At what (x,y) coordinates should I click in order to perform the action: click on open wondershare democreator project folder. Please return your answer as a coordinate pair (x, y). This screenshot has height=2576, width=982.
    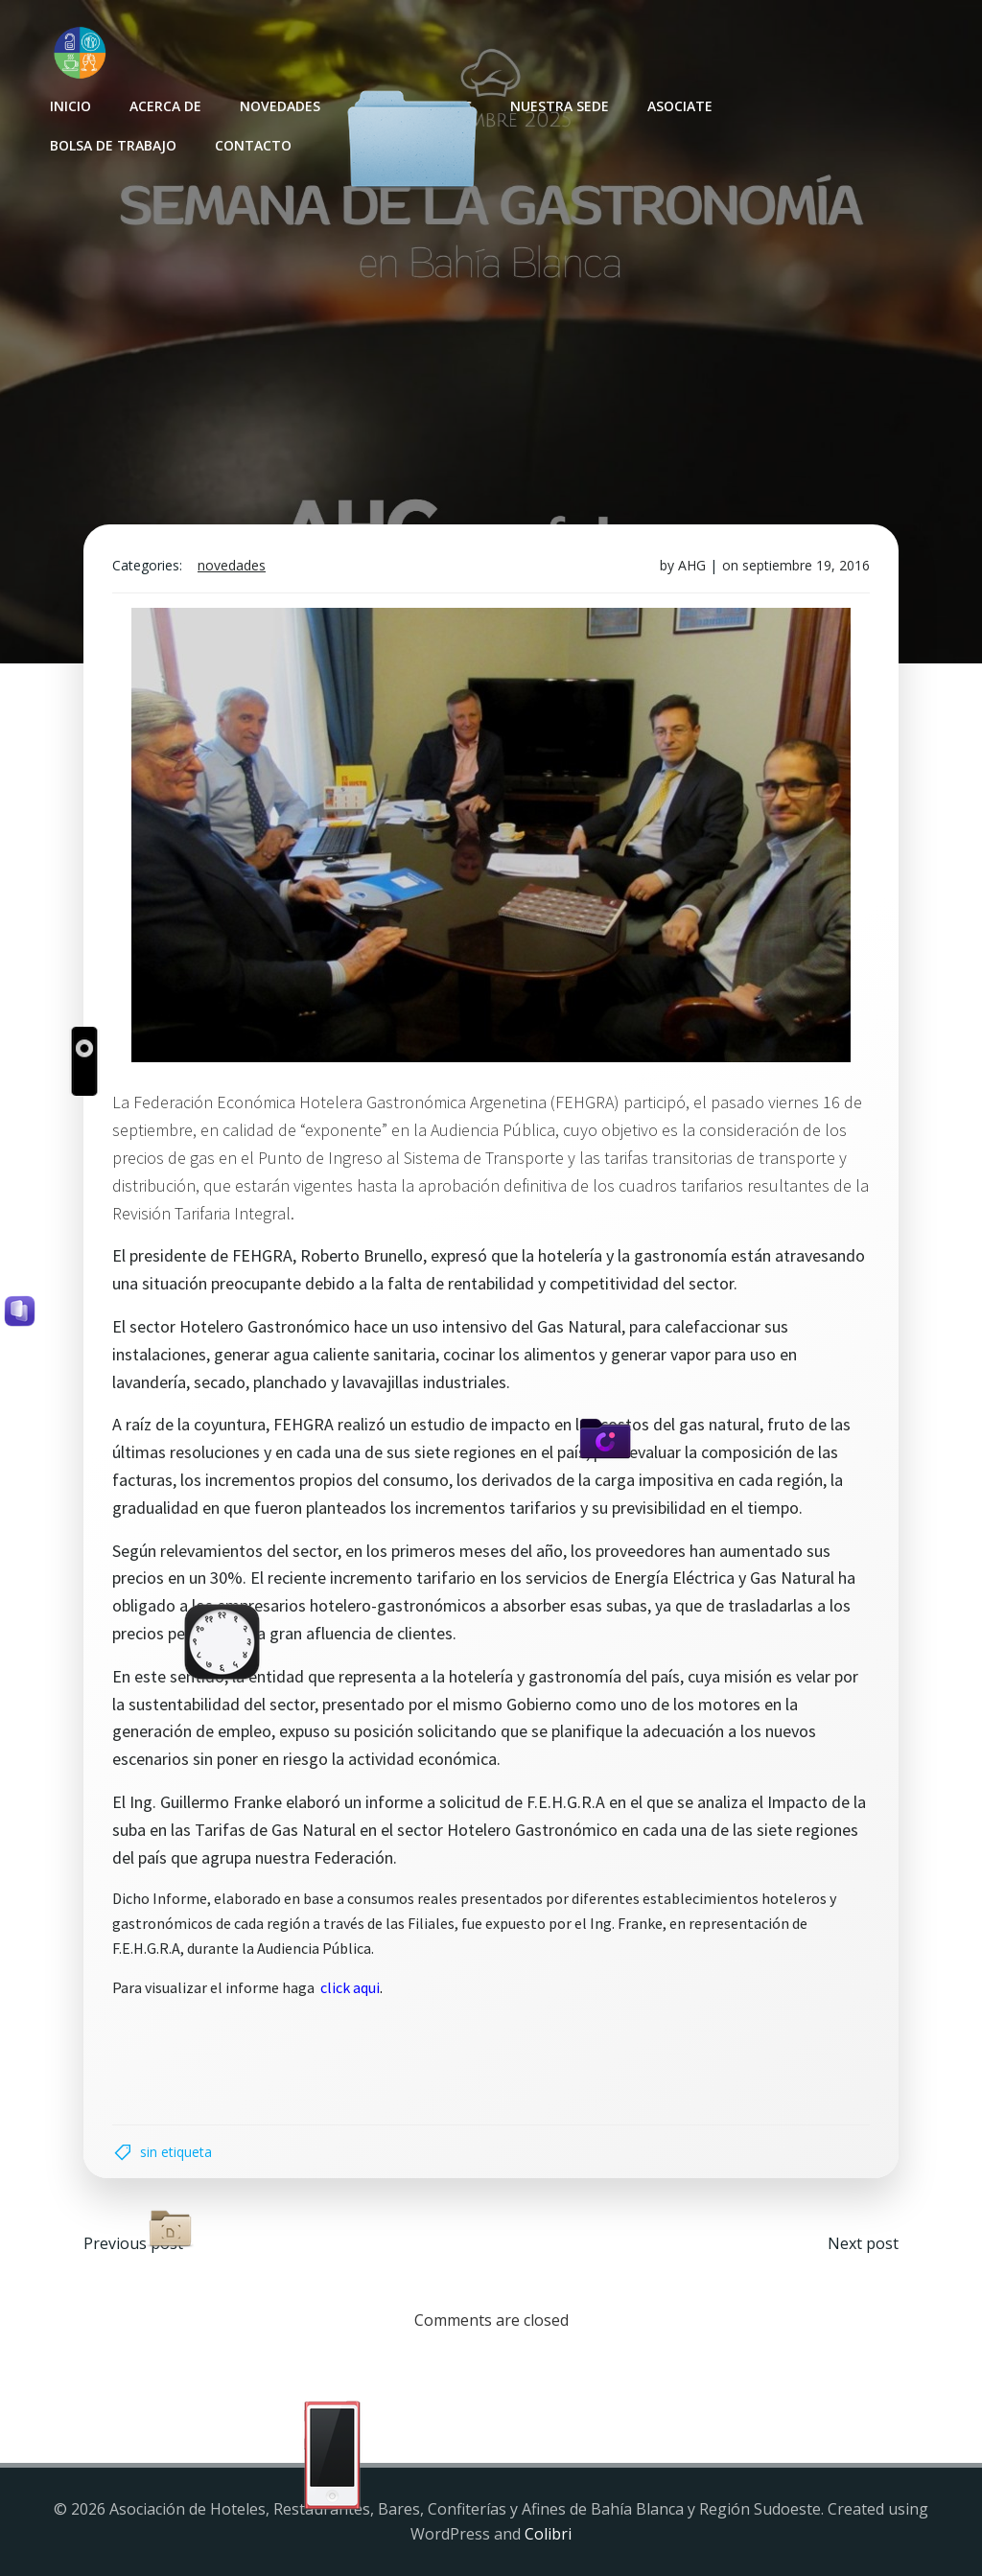
    Looking at the image, I should click on (605, 1440).